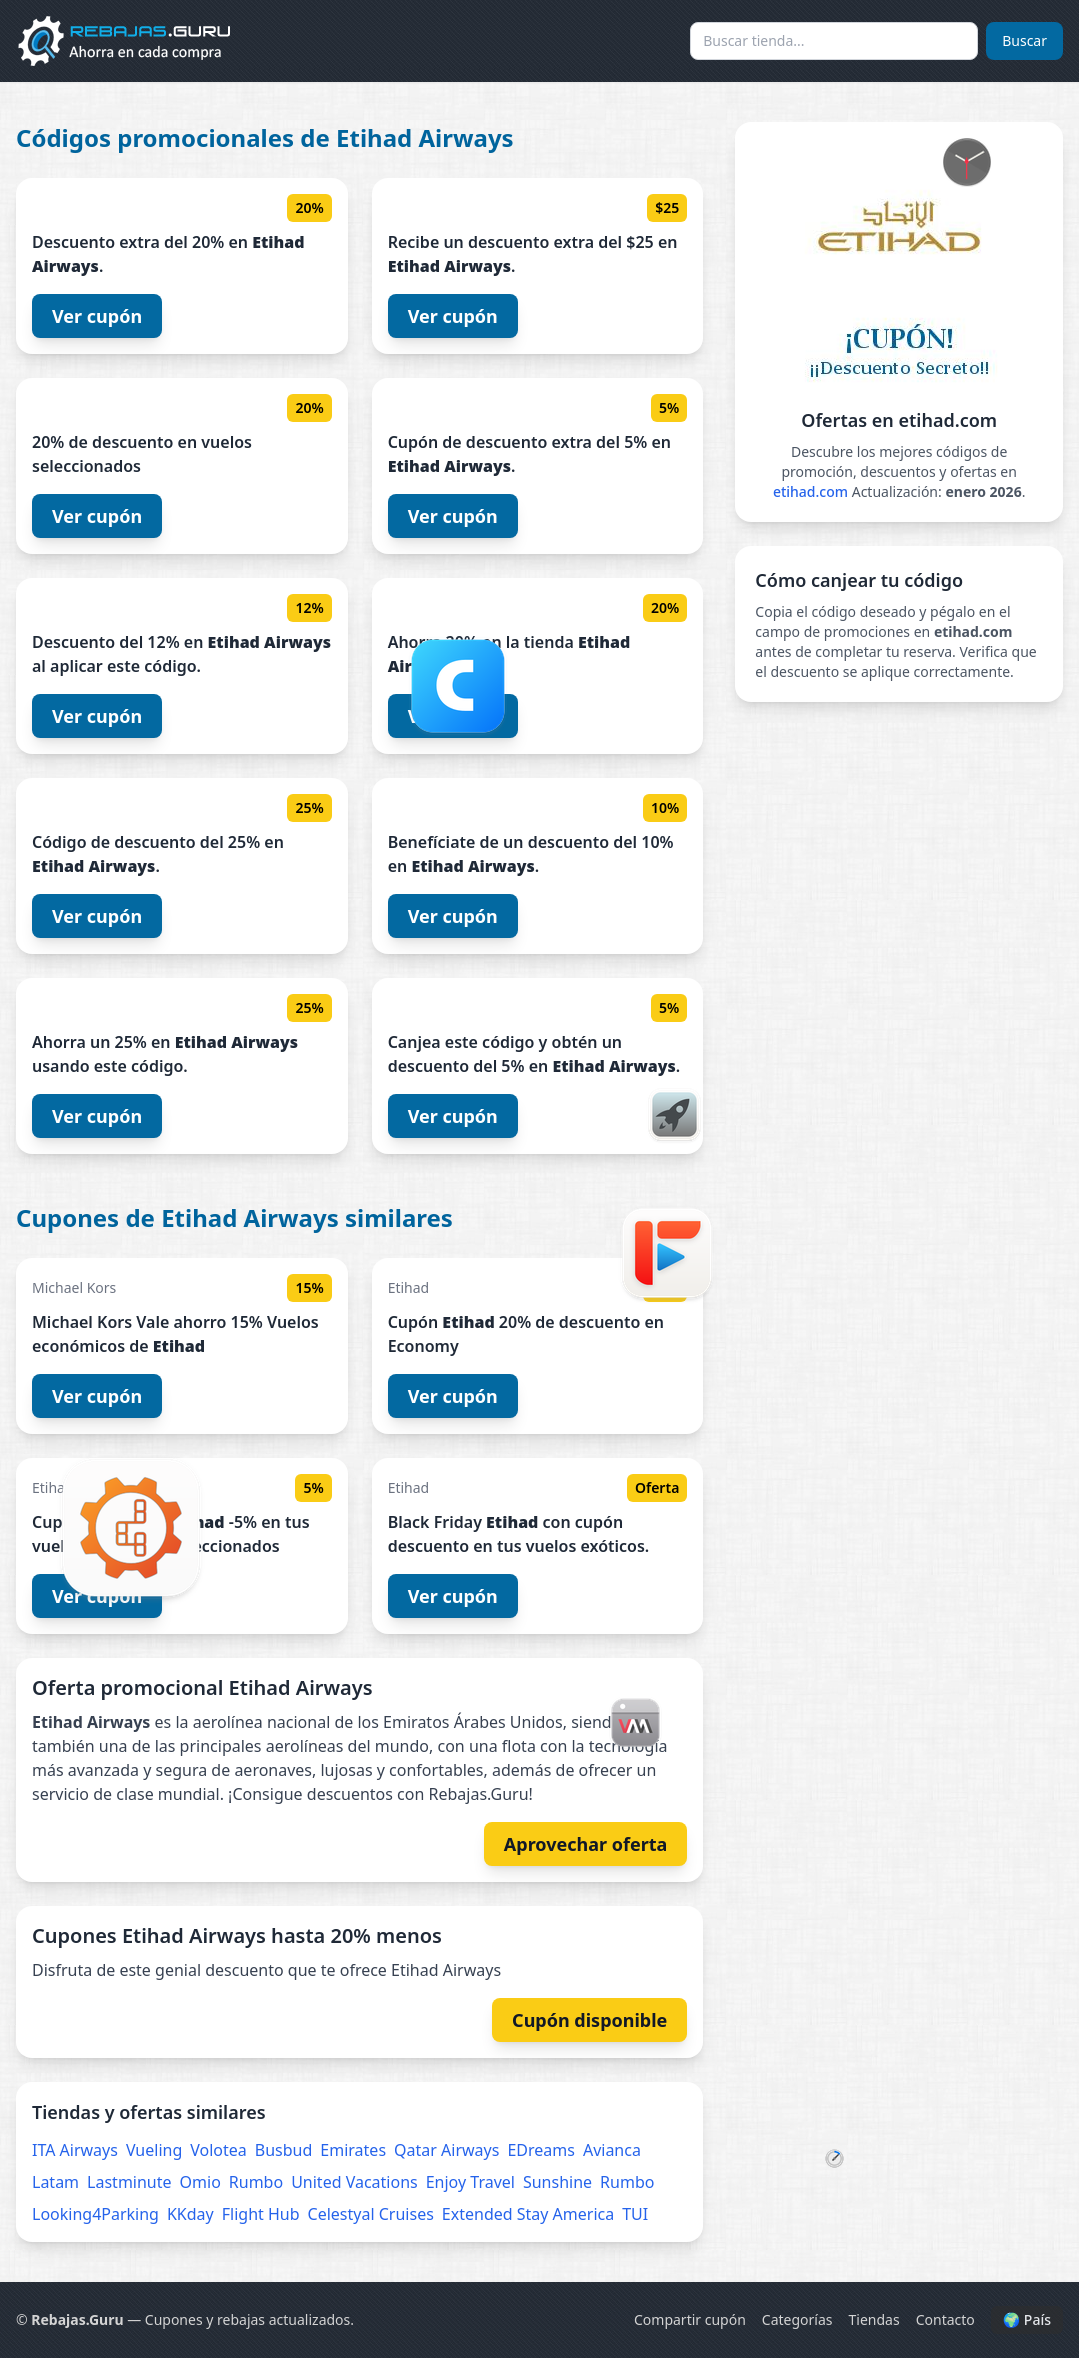 The height and width of the screenshot is (2358, 1079). What do you see at coordinates (635, 1723) in the screenshot?
I see `open virtual machine preferences` at bounding box center [635, 1723].